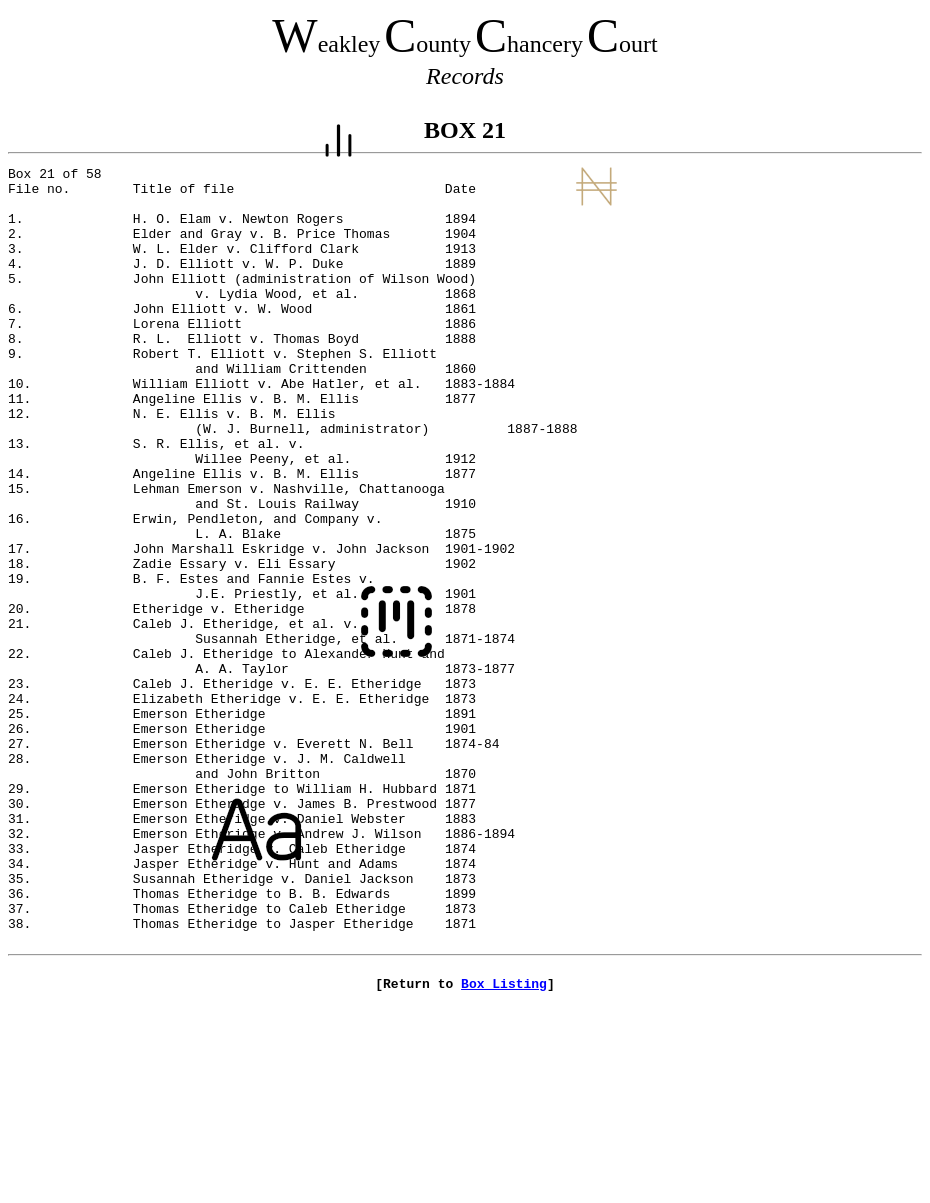 This screenshot has height=1203, width=930. I want to click on adjust text formatting and font settings, so click(256, 829).